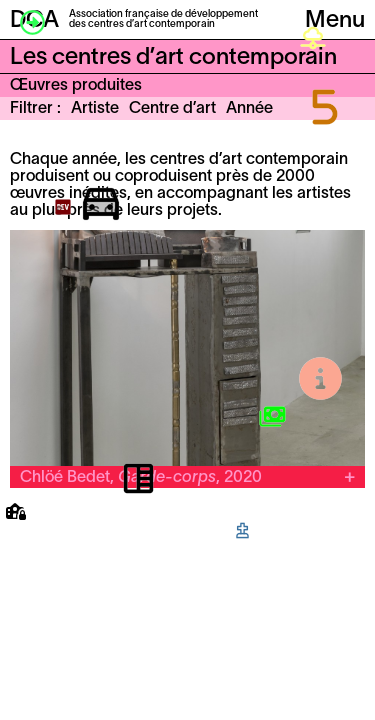 The width and height of the screenshot is (375, 720). I want to click on toggle between split-screen or half-view mode, so click(138, 478).